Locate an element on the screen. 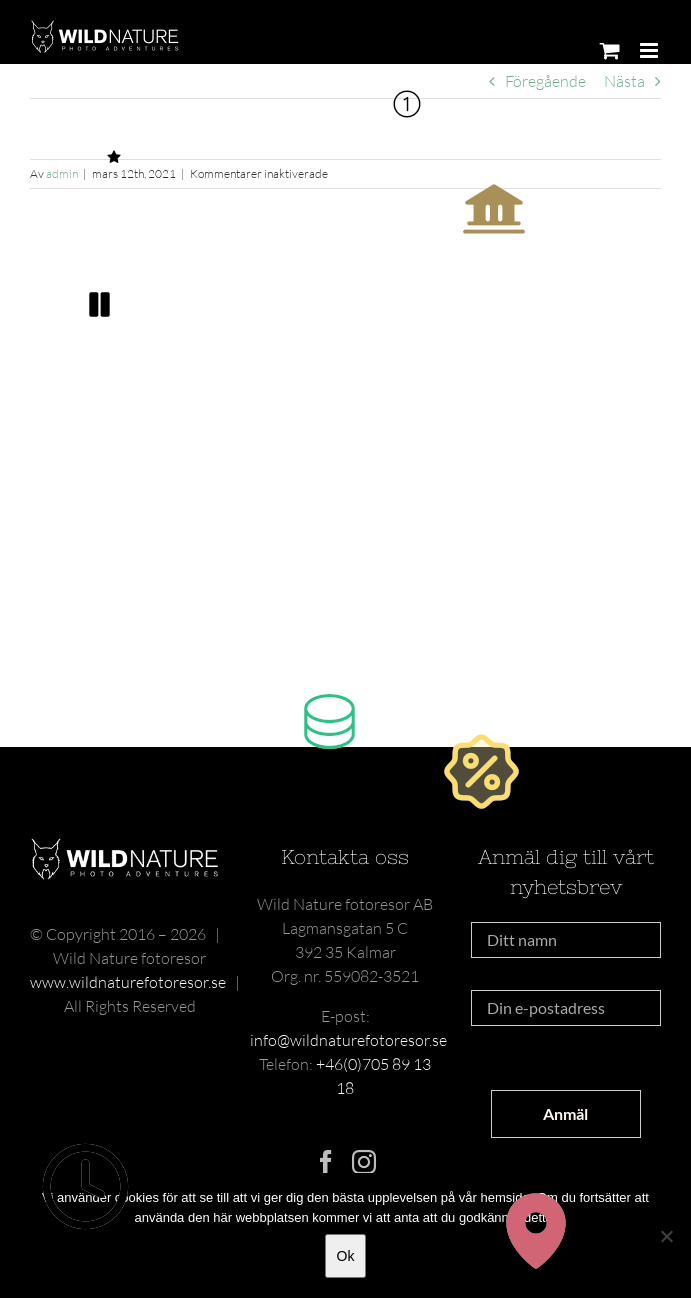 The height and width of the screenshot is (1298, 691). indicates the first step in a process or sequence is located at coordinates (407, 104).